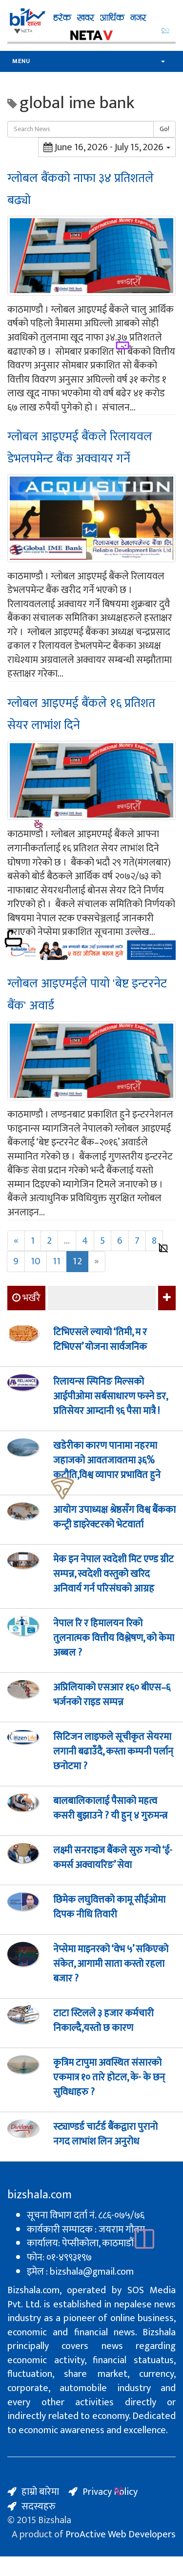 This screenshot has width=183, height=2576. Describe the element at coordinates (26, 2009) in the screenshot. I see `launch or deploy a project` at that location.